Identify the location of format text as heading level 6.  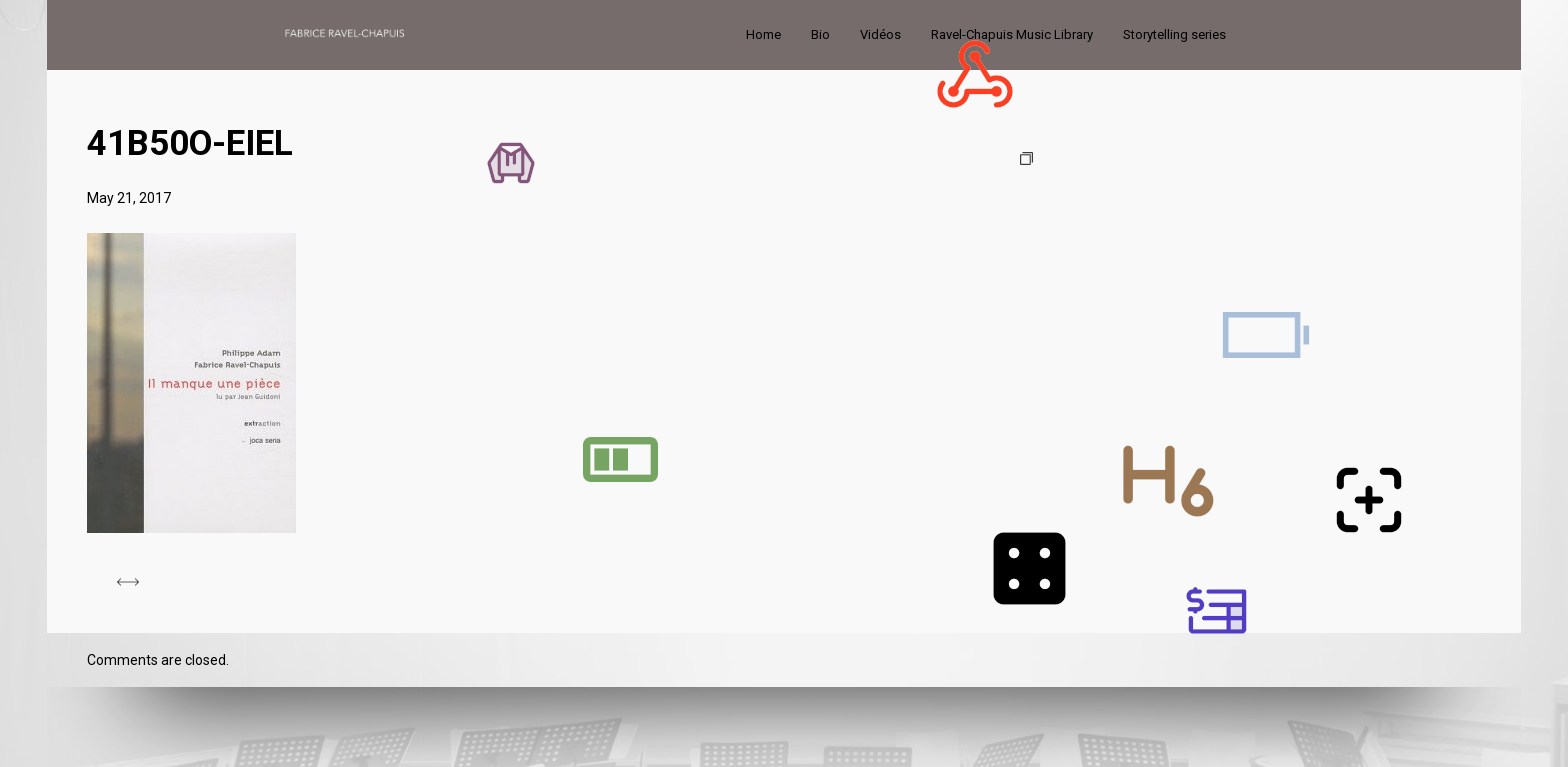
(1163, 479).